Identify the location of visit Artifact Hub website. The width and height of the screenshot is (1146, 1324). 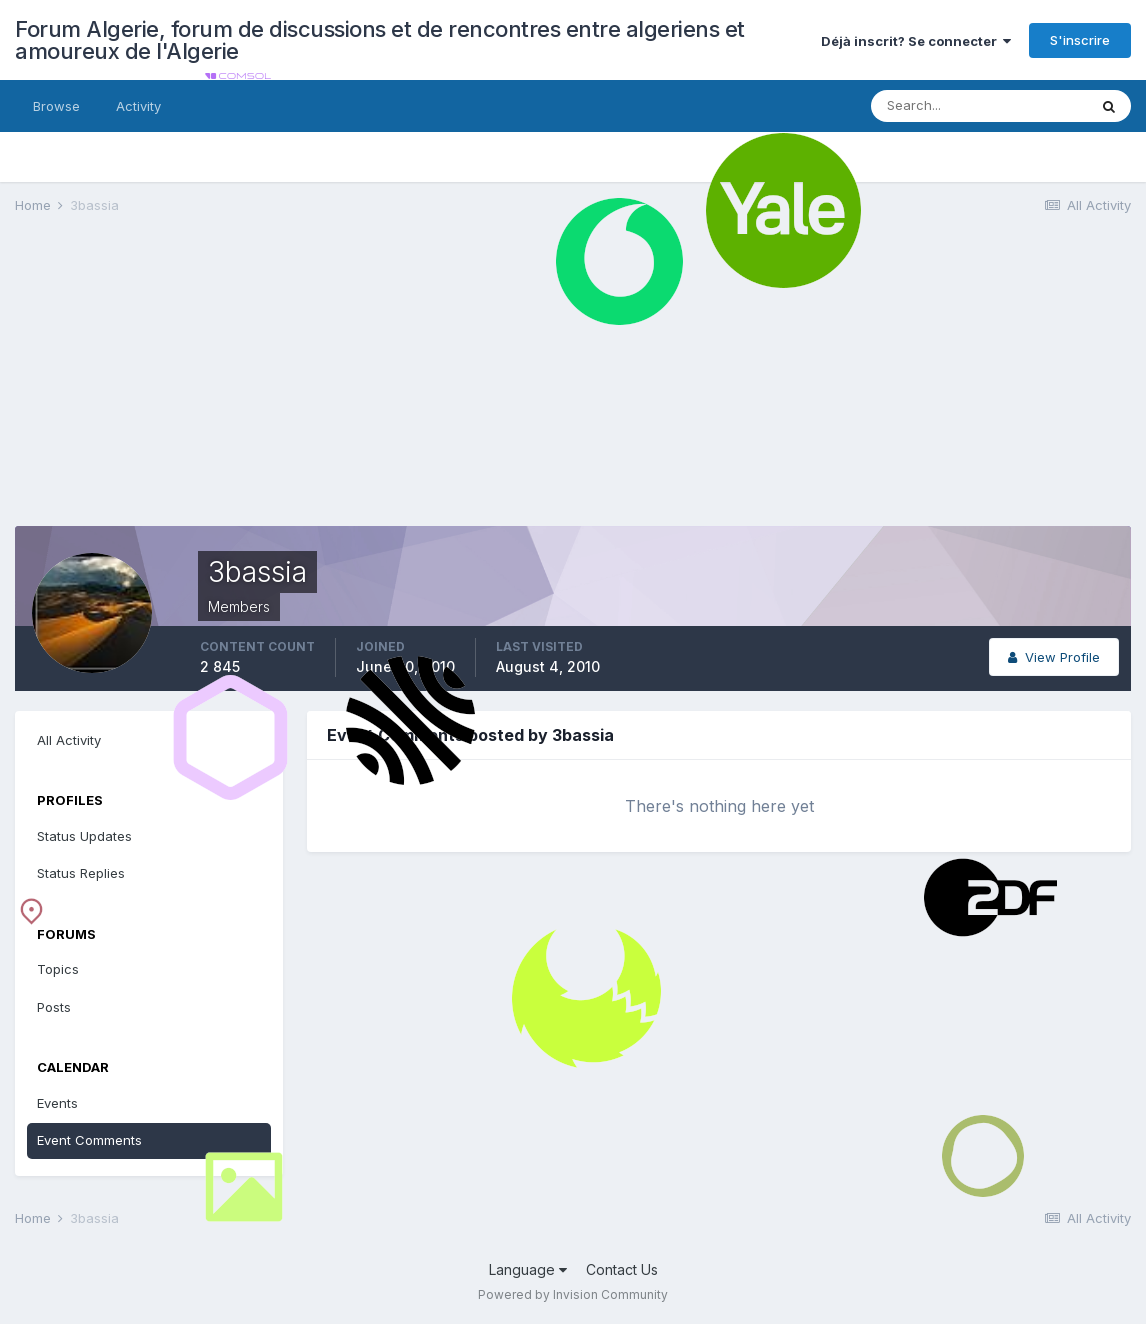
(230, 737).